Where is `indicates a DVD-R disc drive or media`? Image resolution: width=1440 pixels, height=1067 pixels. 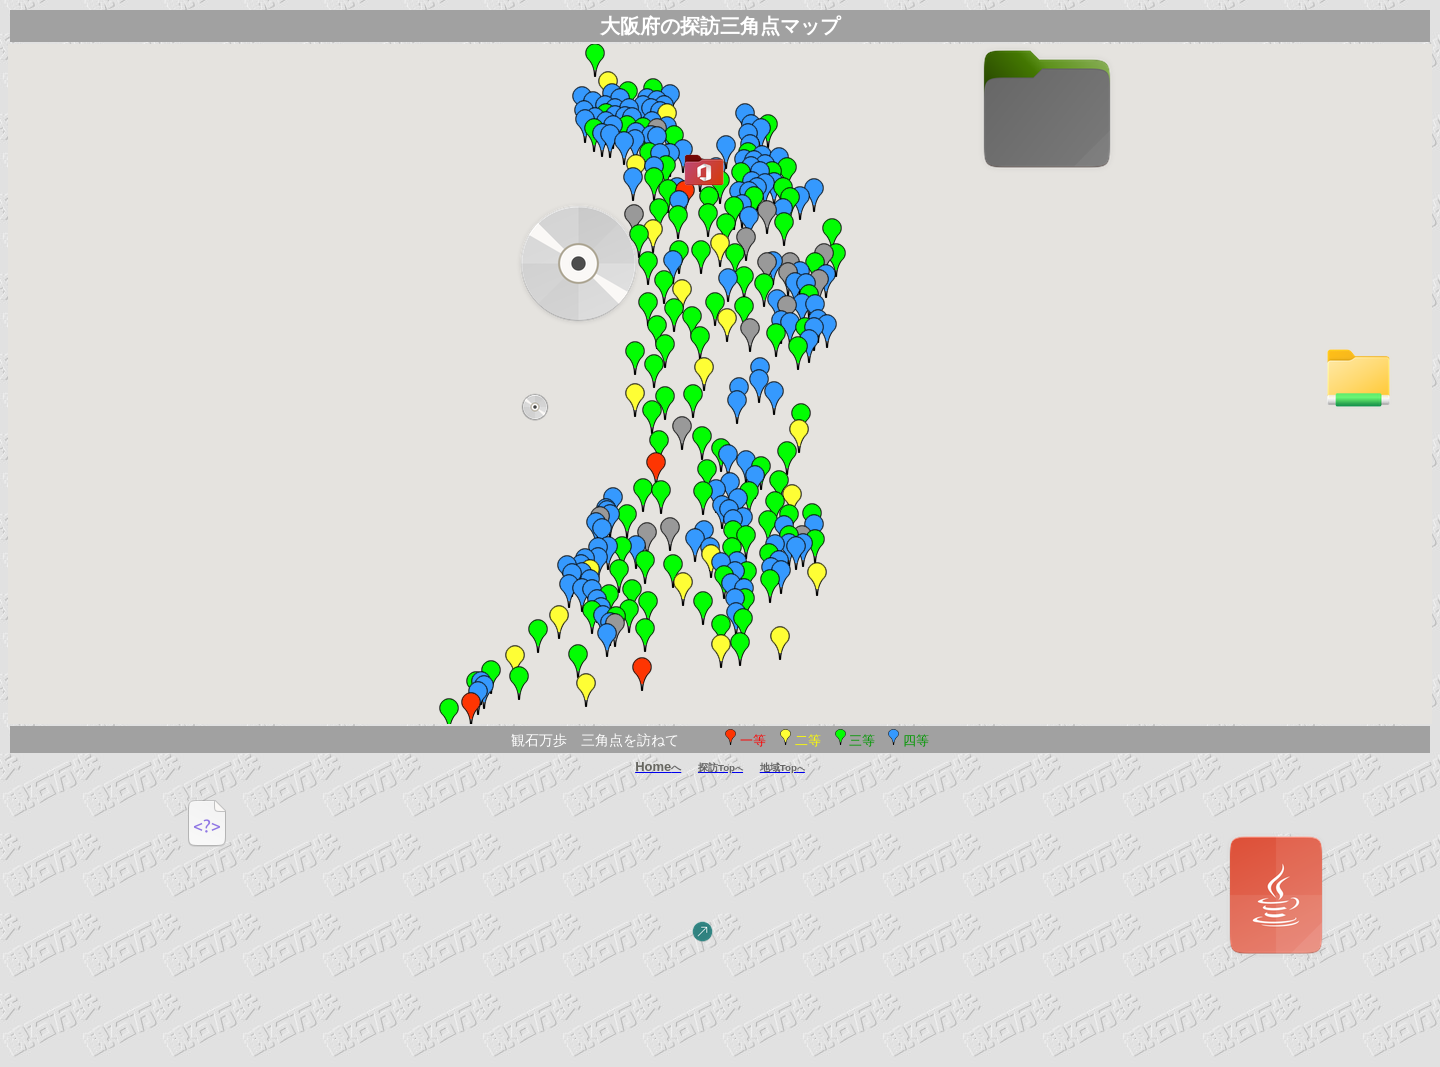 indicates a DVD-R disc drive or media is located at coordinates (535, 407).